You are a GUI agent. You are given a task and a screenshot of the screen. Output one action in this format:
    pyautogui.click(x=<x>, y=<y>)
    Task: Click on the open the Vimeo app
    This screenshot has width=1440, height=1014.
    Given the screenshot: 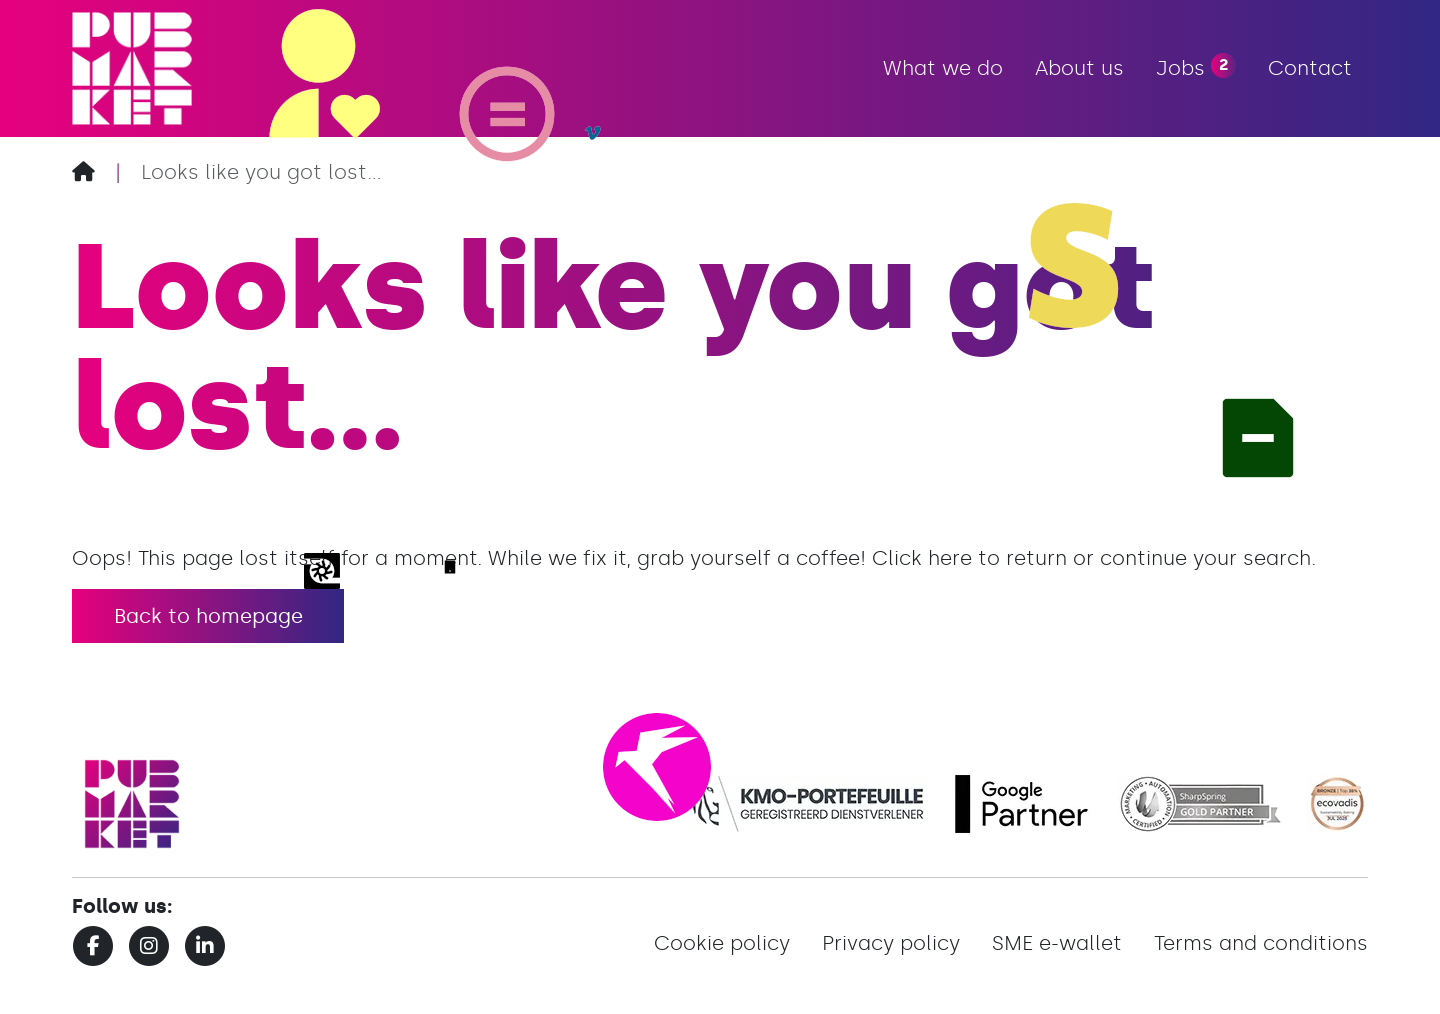 What is the action you would take?
    pyautogui.click(x=593, y=133)
    